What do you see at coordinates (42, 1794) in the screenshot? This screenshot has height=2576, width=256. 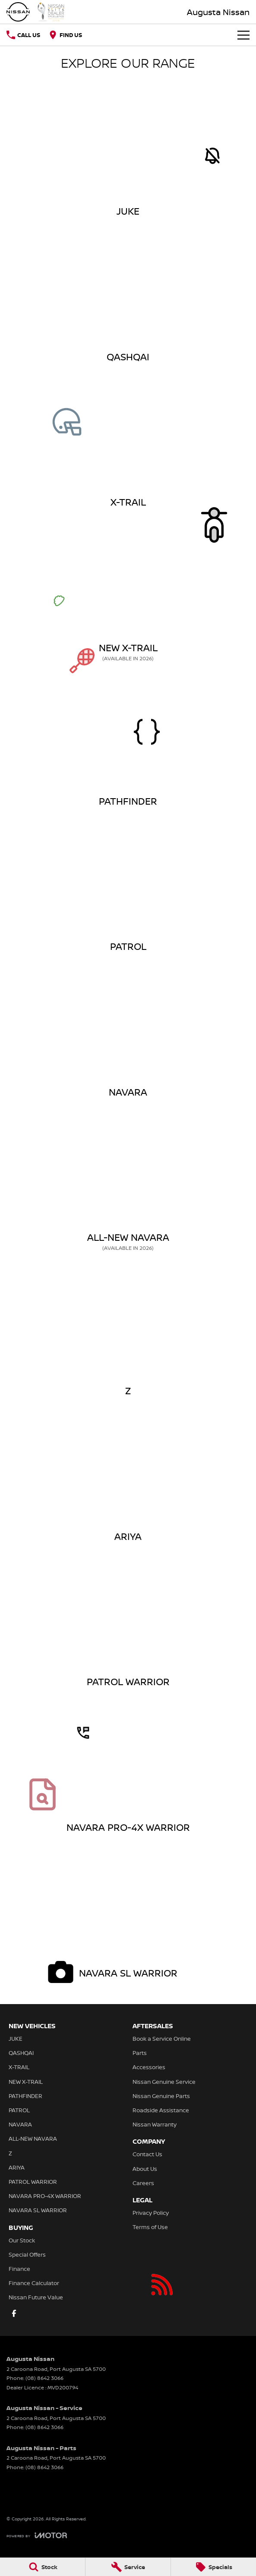 I see `search within a document` at bounding box center [42, 1794].